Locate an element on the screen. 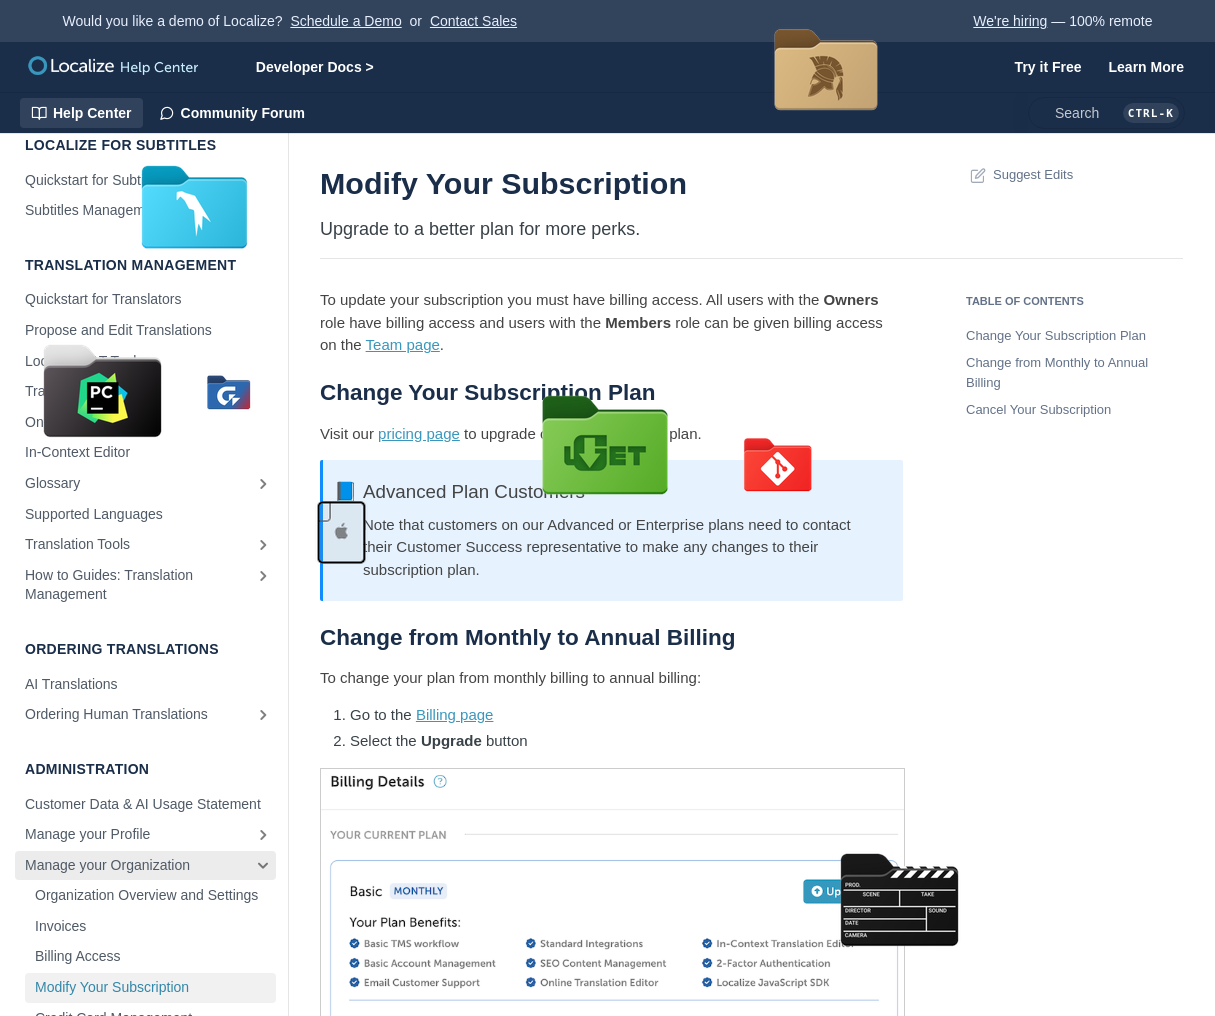 The width and height of the screenshot is (1215, 1016). open pycharm project folder is located at coordinates (102, 394).